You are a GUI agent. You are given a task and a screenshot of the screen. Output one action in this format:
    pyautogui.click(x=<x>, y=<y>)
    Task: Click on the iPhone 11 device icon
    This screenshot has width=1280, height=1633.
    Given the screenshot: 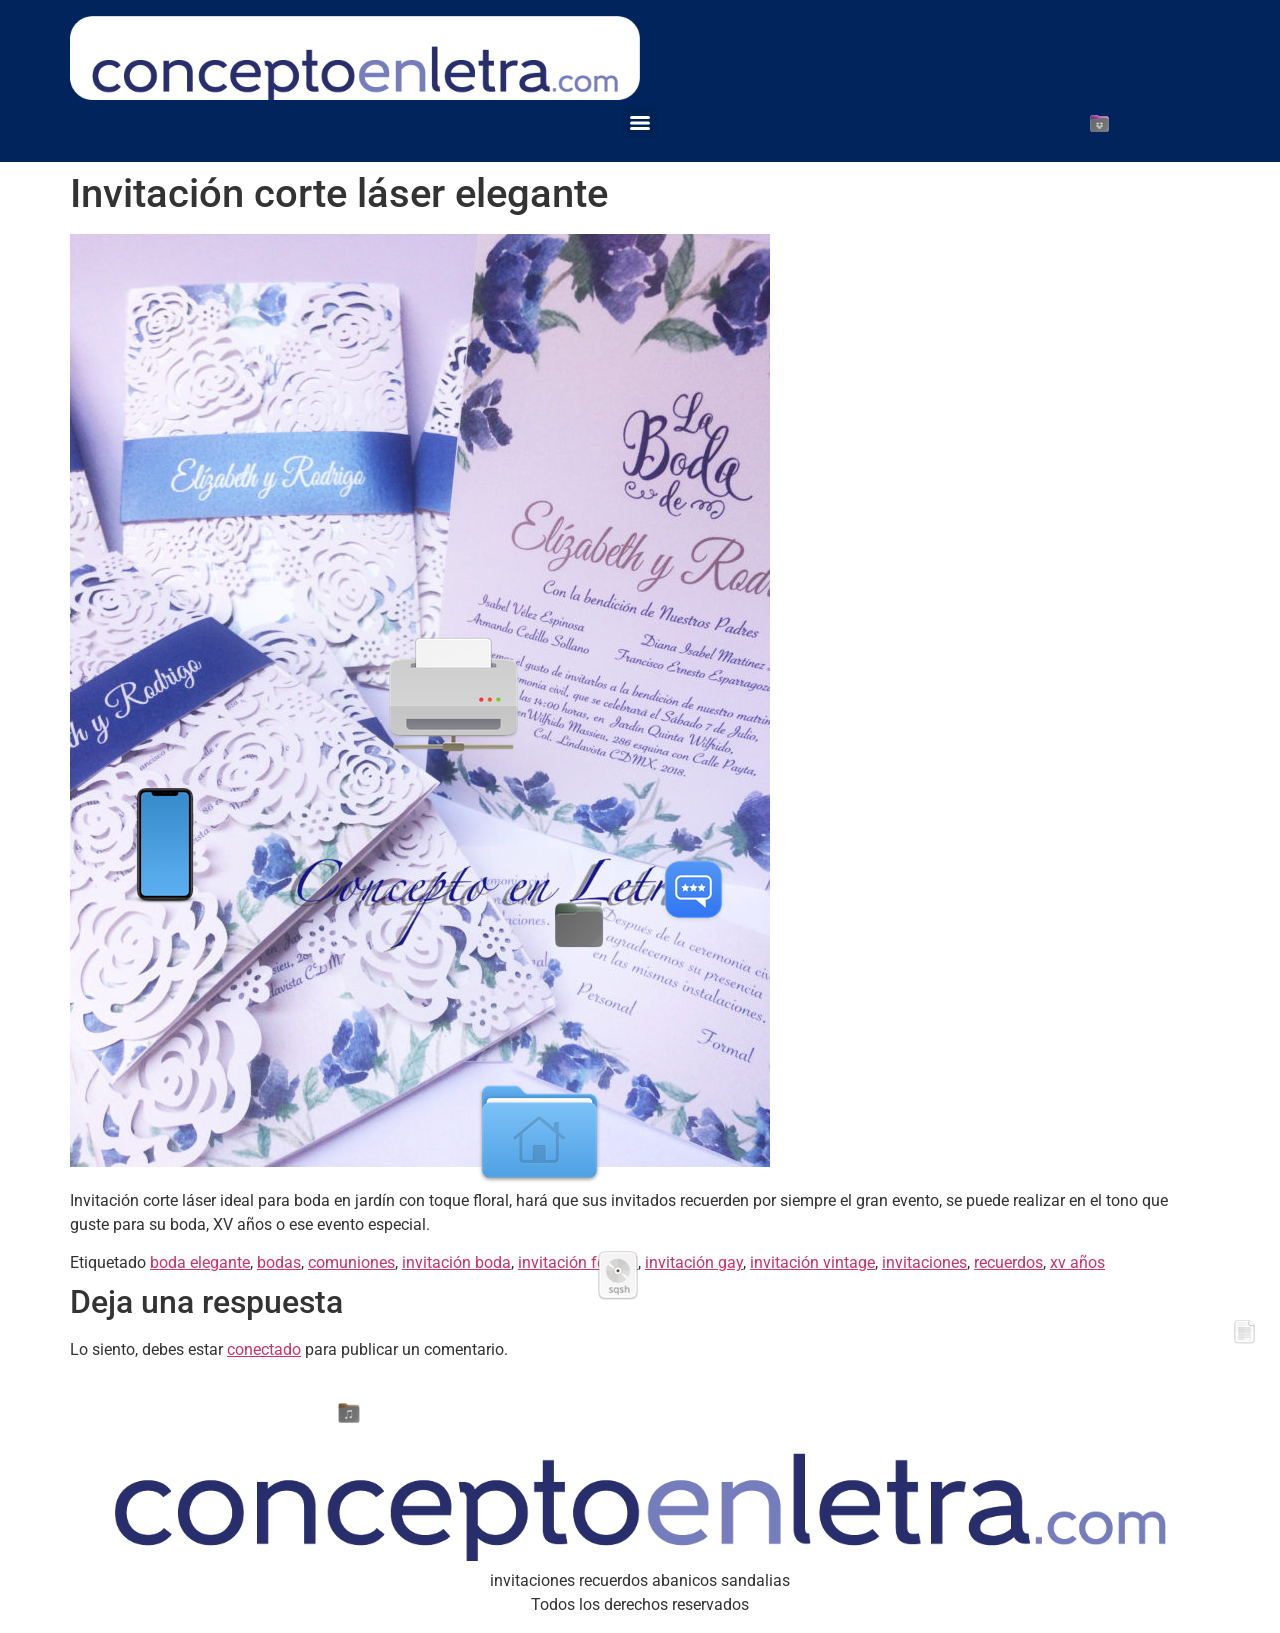 What is the action you would take?
    pyautogui.click(x=165, y=846)
    